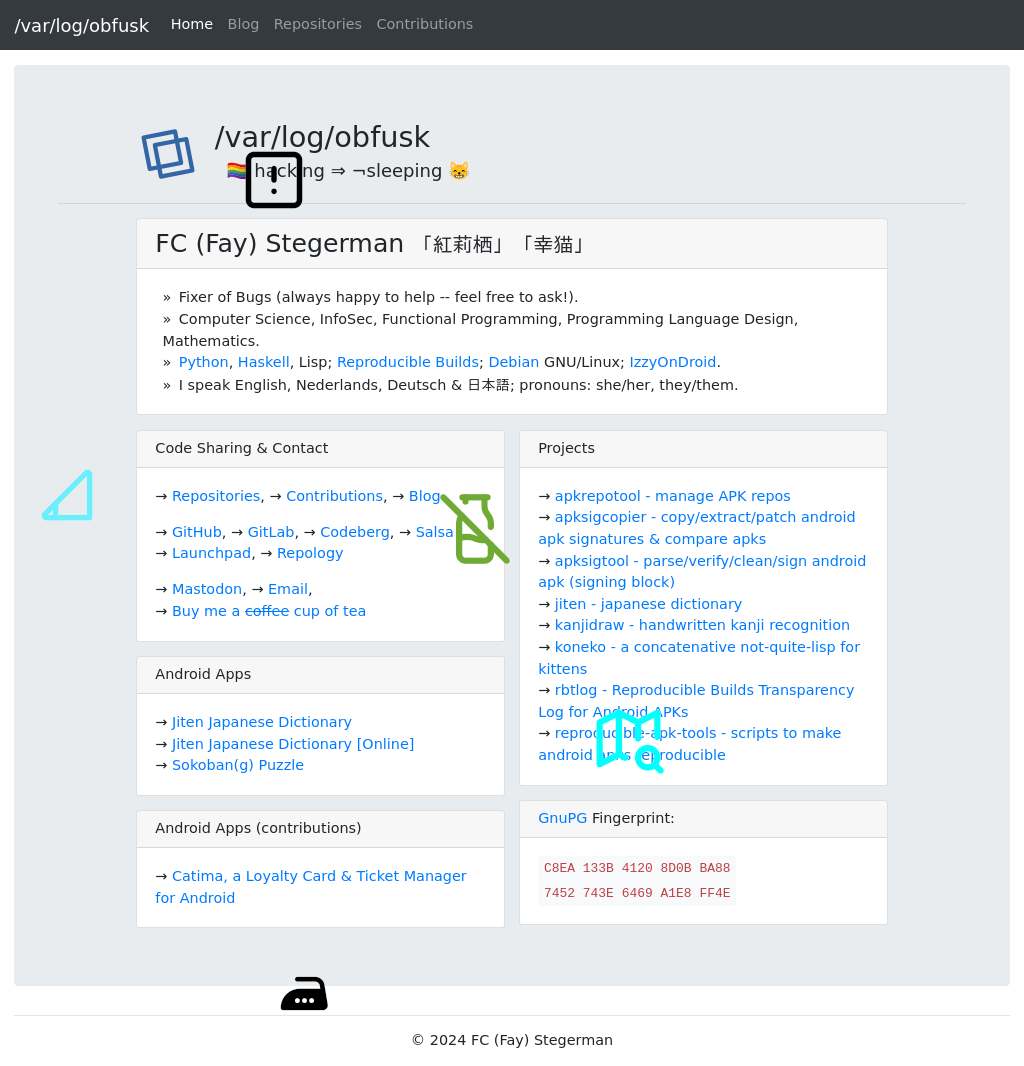 This screenshot has width=1024, height=1066. What do you see at coordinates (274, 180) in the screenshot?
I see `indicates a warning or alert status` at bounding box center [274, 180].